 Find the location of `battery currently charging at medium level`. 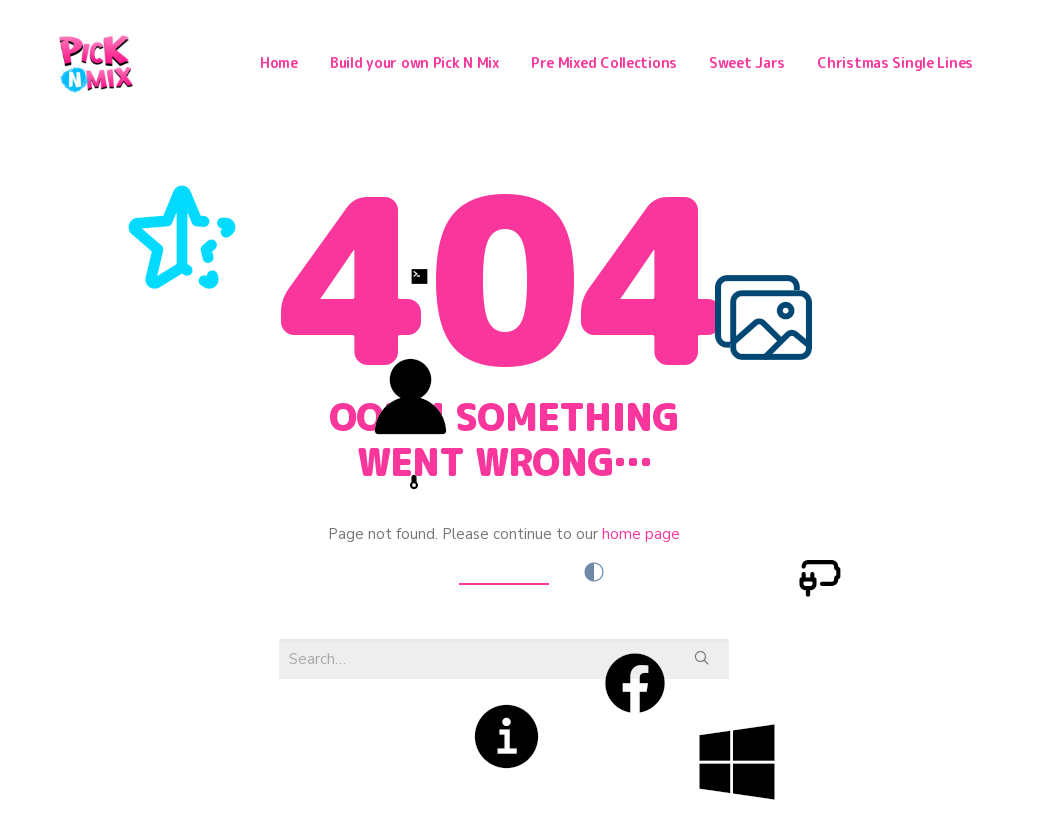

battery currently charging at medium level is located at coordinates (821, 573).